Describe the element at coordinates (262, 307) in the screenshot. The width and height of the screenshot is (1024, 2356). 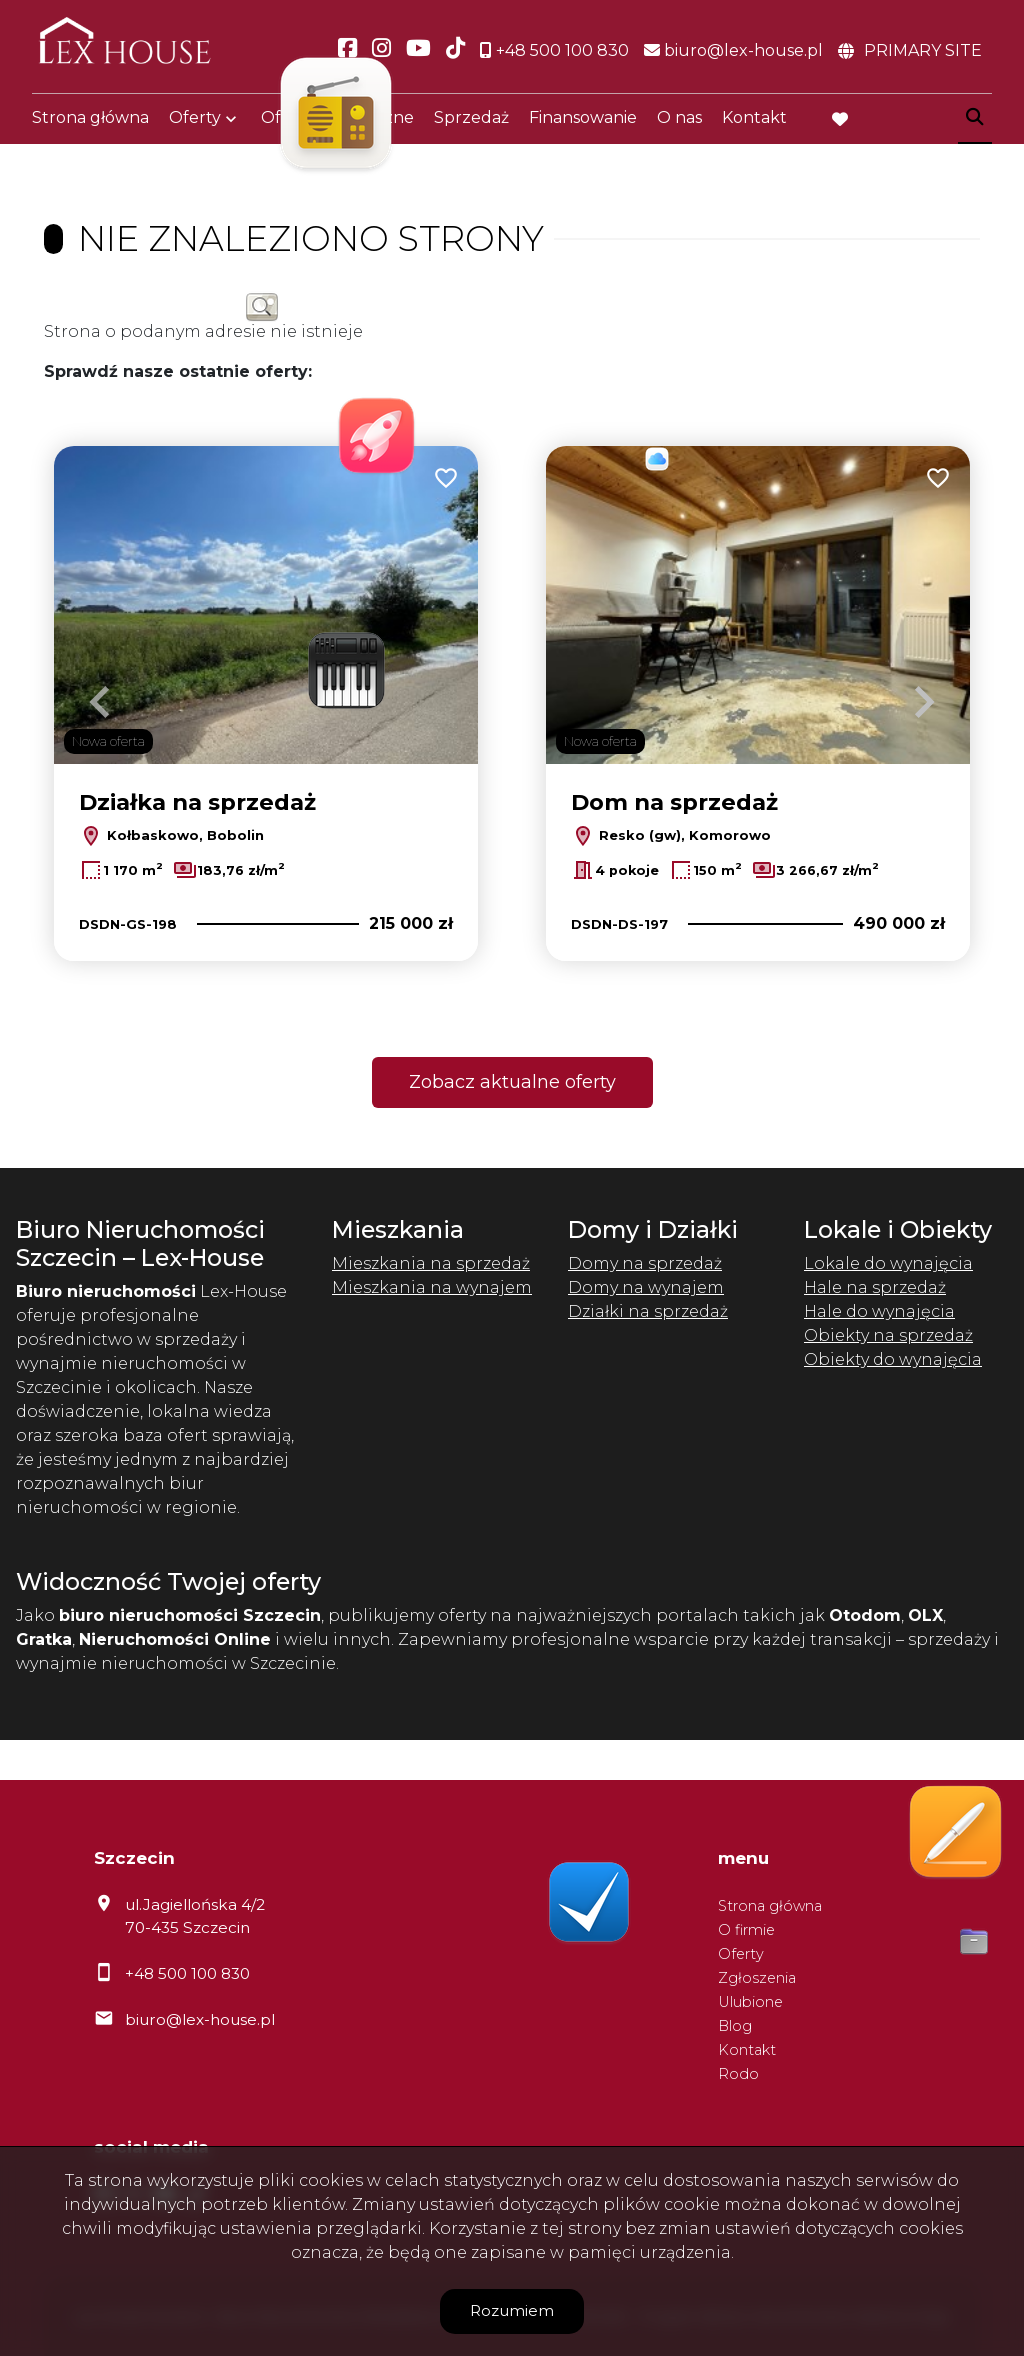
I see `open the photo viewer application` at that location.